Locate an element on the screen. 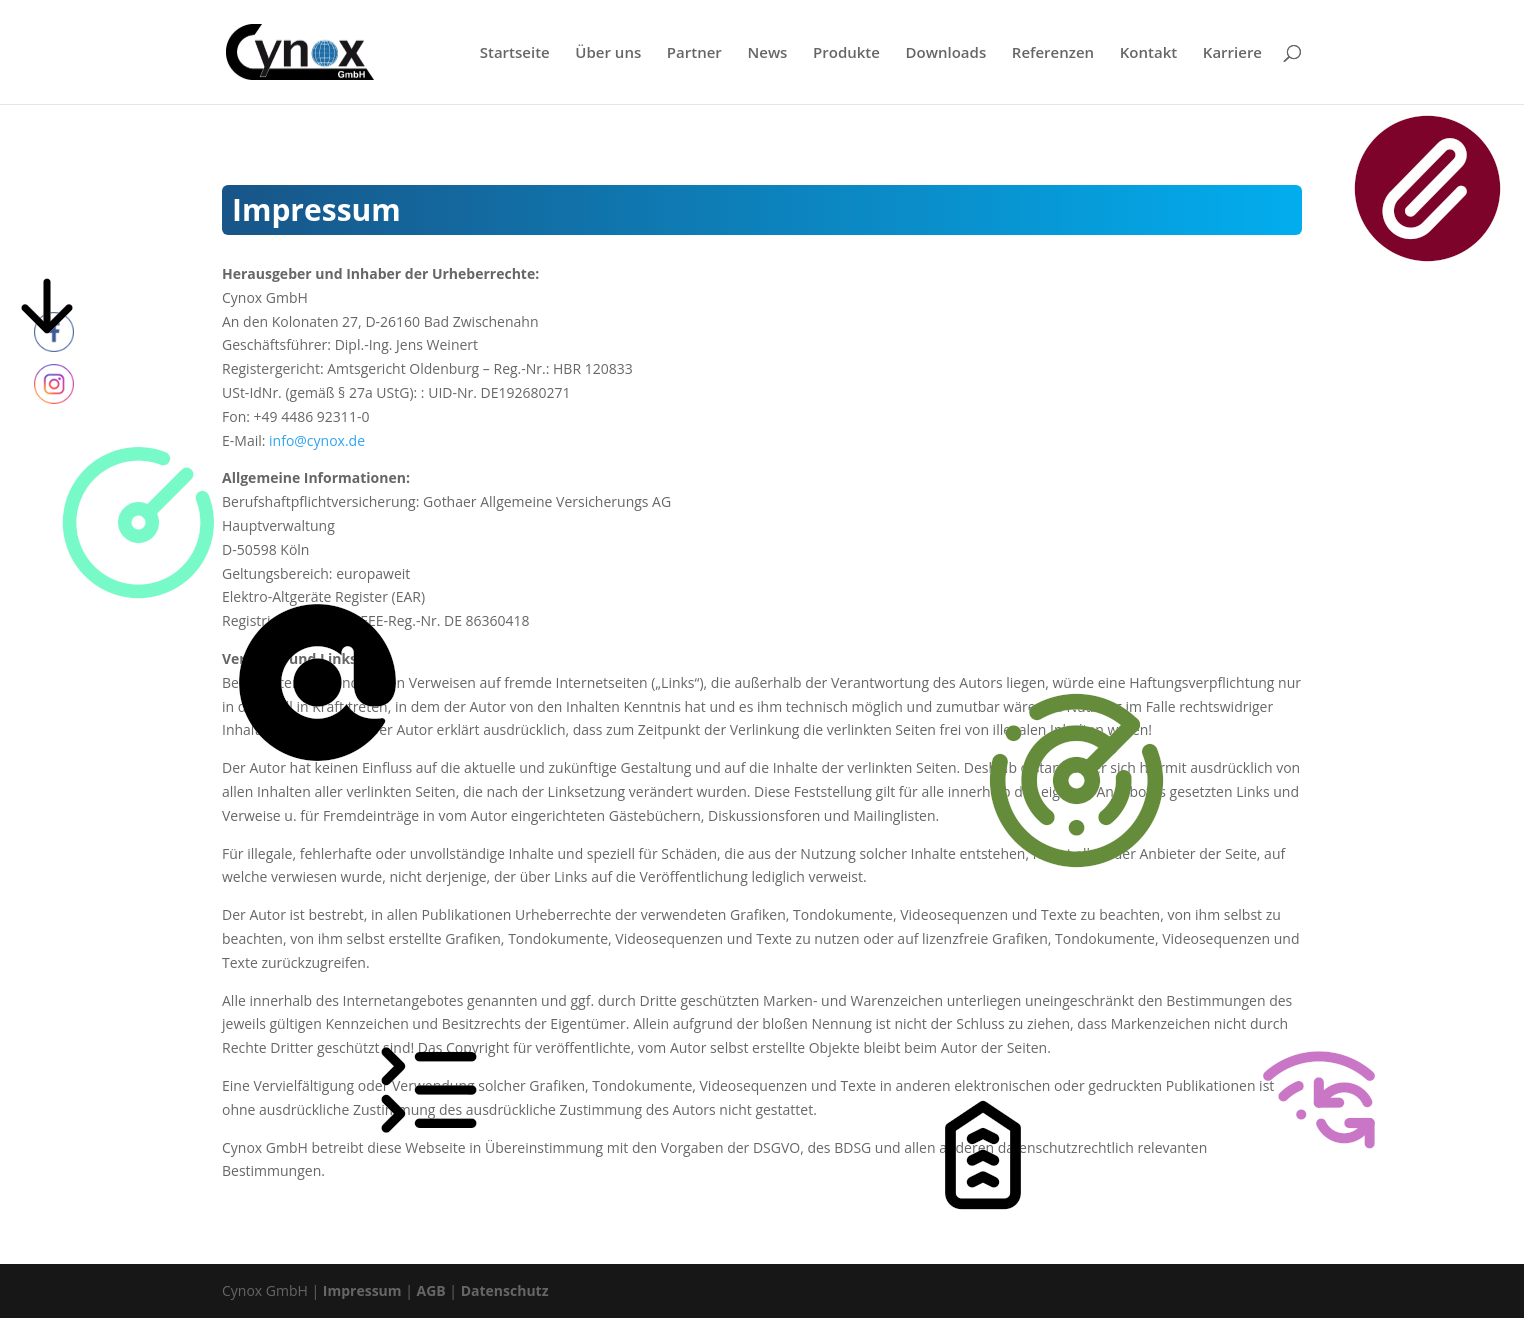 The image size is (1524, 1318). scroll down or view more content is located at coordinates (47, 306).